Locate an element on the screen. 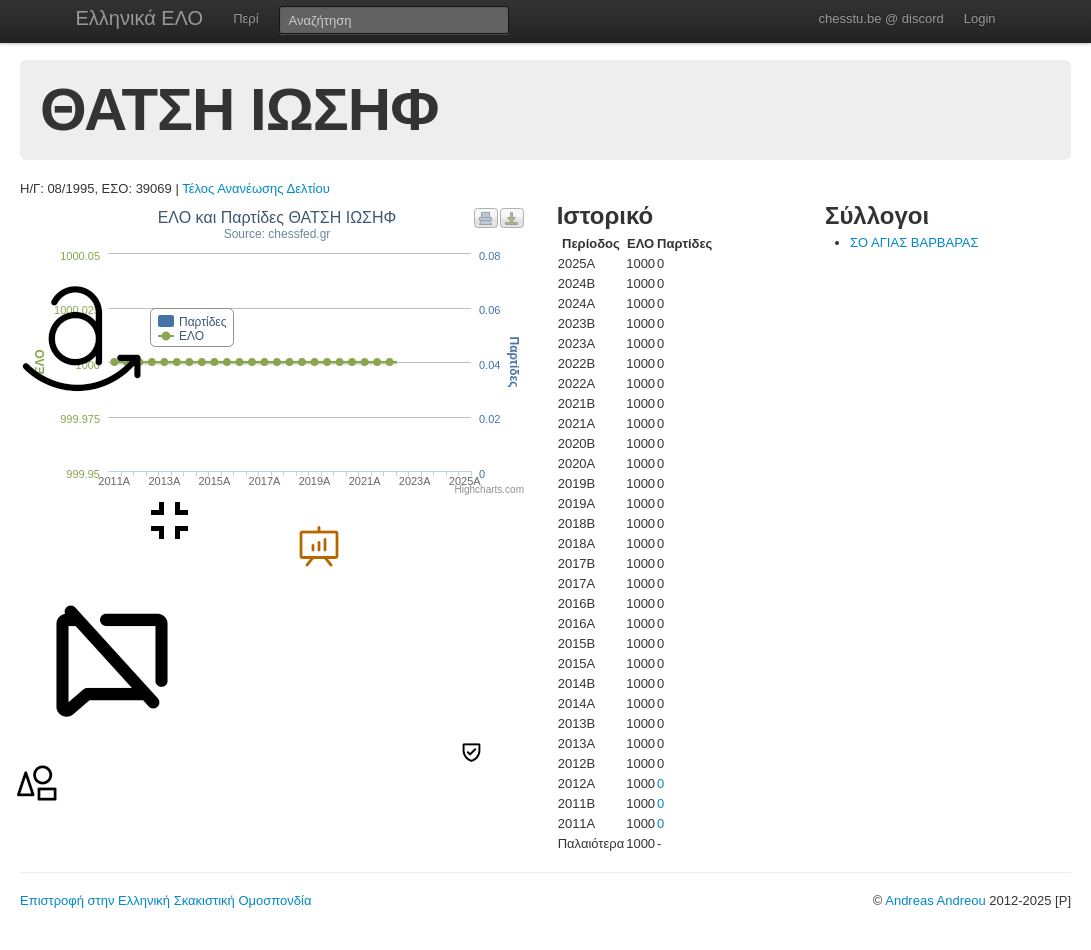 The width and height of the screenshot is (1091, 950). access shape tools or drawing options is located at coordinates (37, 784).